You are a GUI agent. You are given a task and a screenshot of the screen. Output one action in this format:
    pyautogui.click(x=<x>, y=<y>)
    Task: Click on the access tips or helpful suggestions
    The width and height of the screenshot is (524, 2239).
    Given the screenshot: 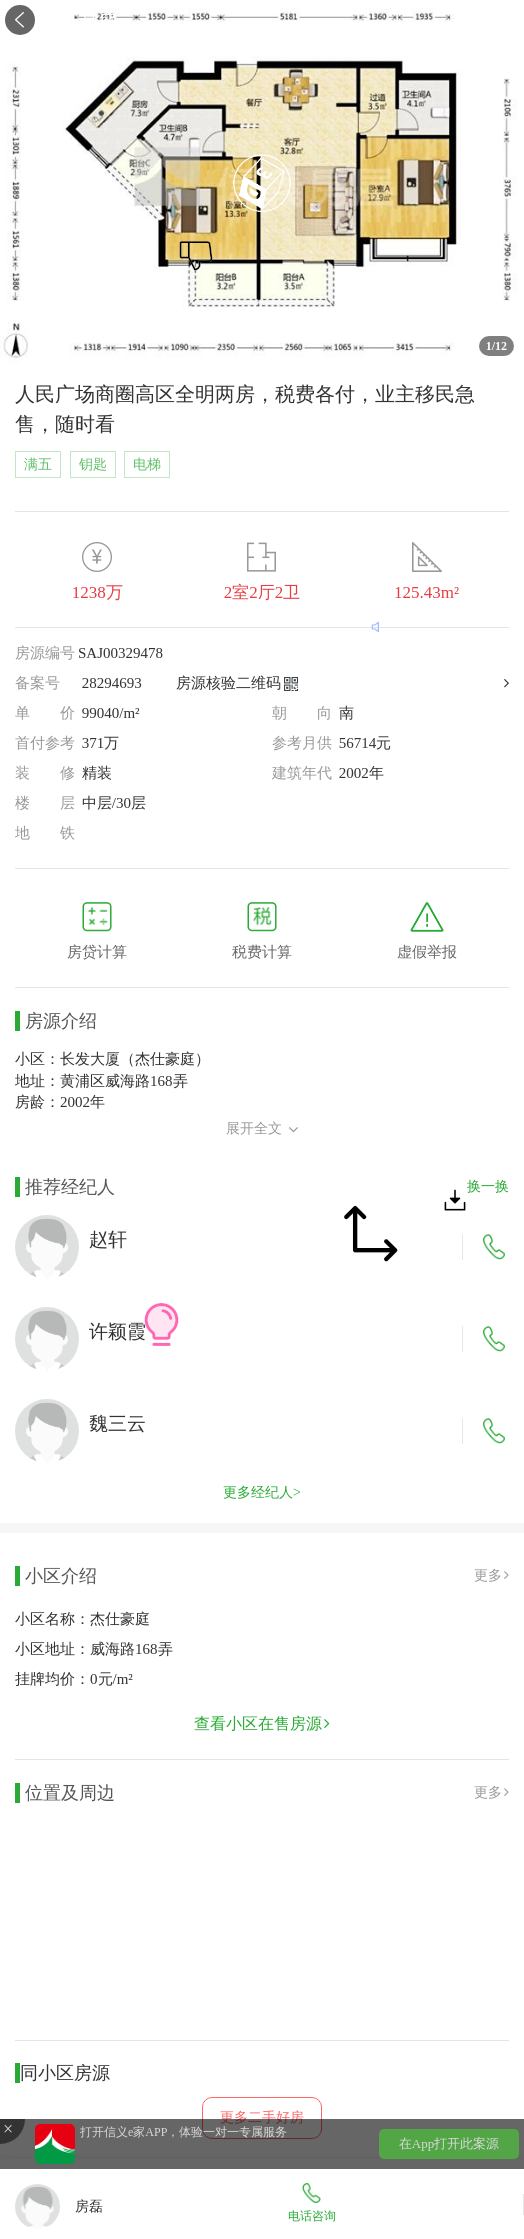 What is the action you would take?
    pyautogui.click(x=161, y=1324)
    